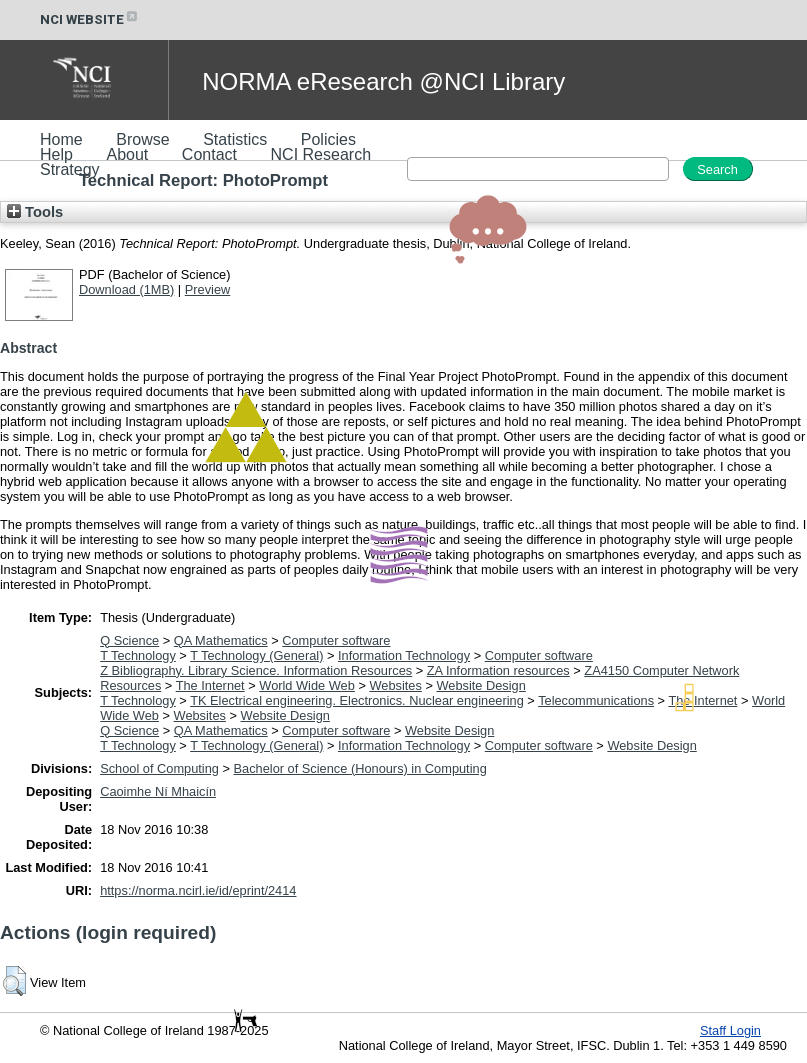  Describe the element at coordinates (246, 427) in the screenshot. I see `the legend of zelda triforce symbol` at that location.